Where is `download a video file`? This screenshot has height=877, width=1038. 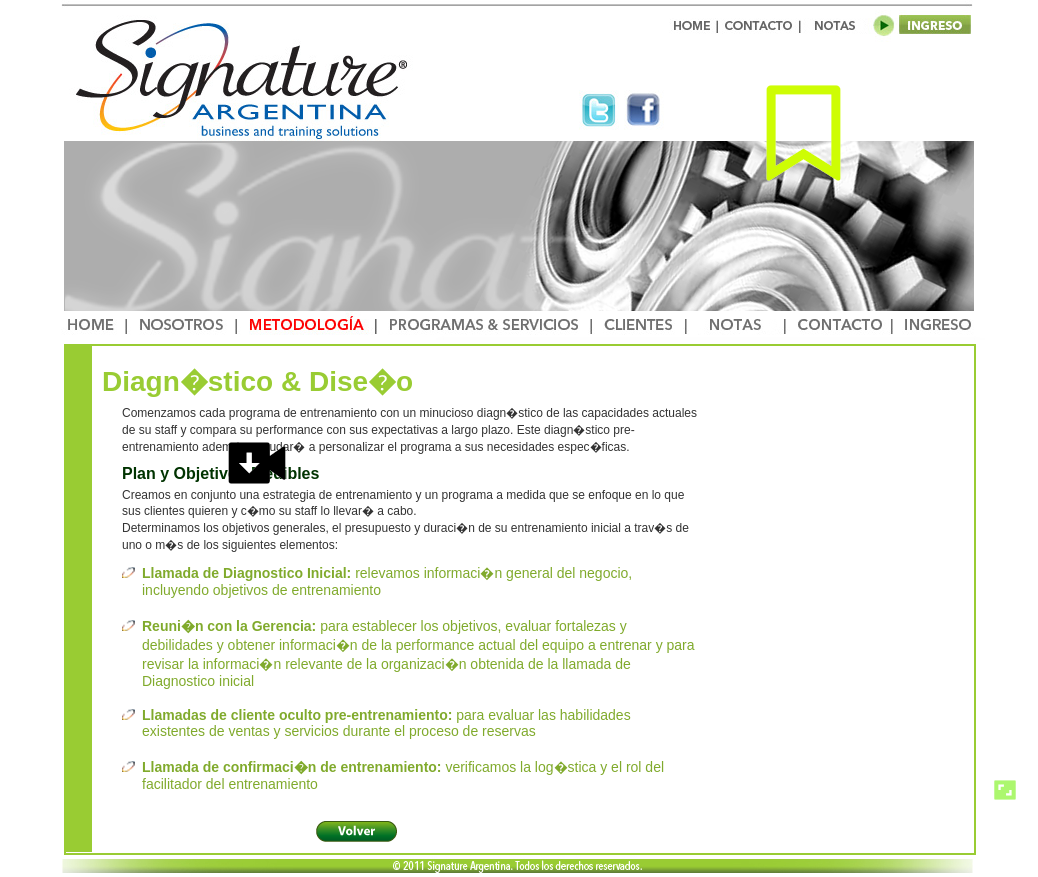 download a video file is located at coordinates (257, 463).